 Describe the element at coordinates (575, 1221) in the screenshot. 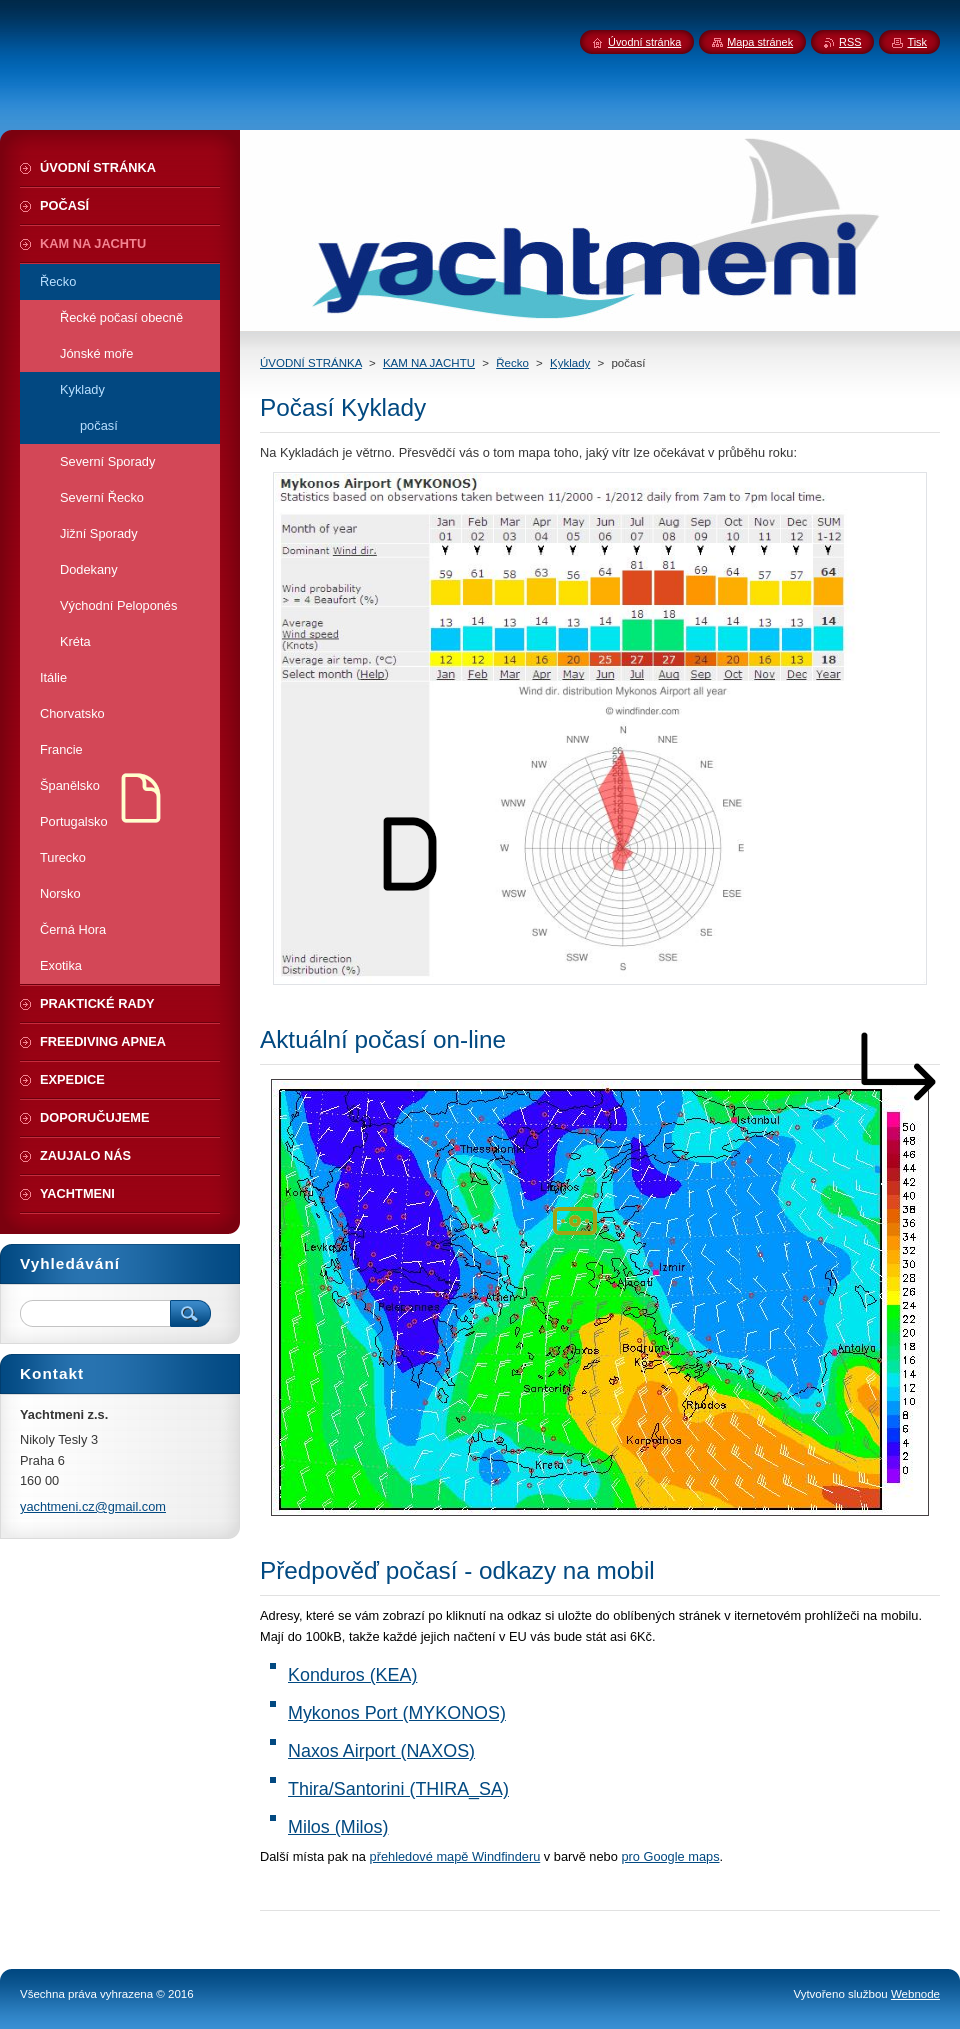

I see `view payment or cash options` at that location.